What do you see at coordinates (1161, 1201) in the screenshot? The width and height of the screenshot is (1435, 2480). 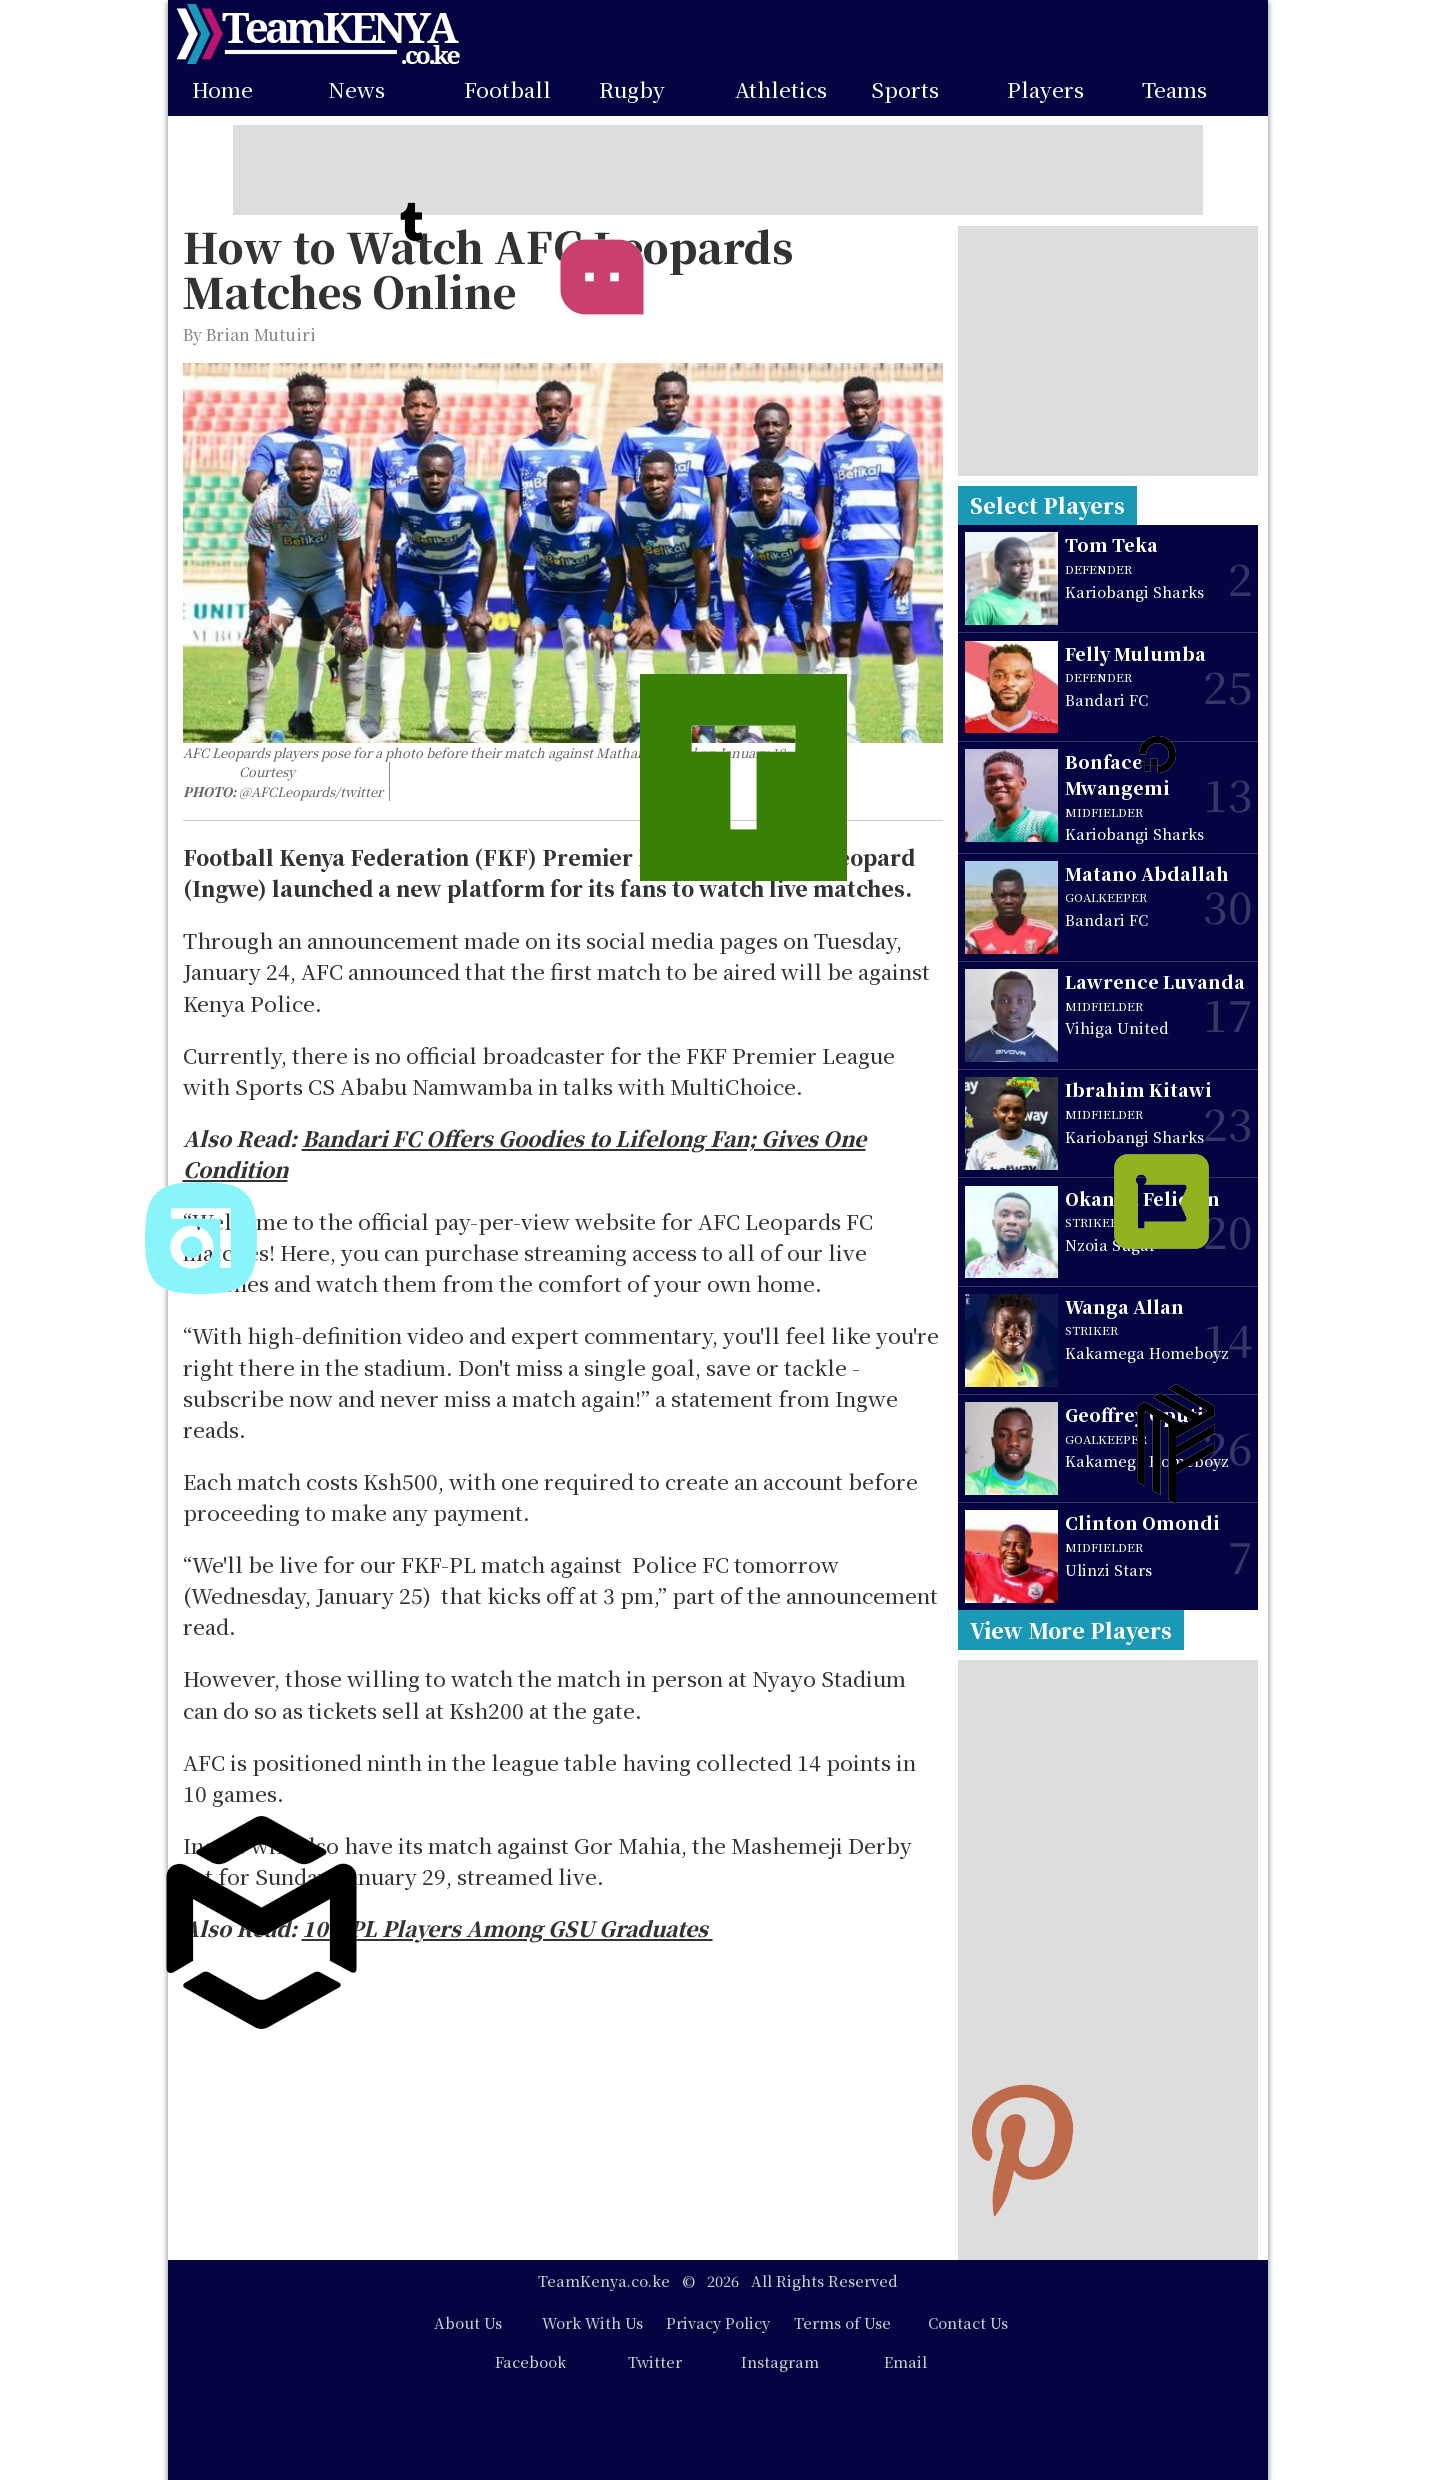 I see `font awesome brand logo` at bounding box center [1161, 1201].